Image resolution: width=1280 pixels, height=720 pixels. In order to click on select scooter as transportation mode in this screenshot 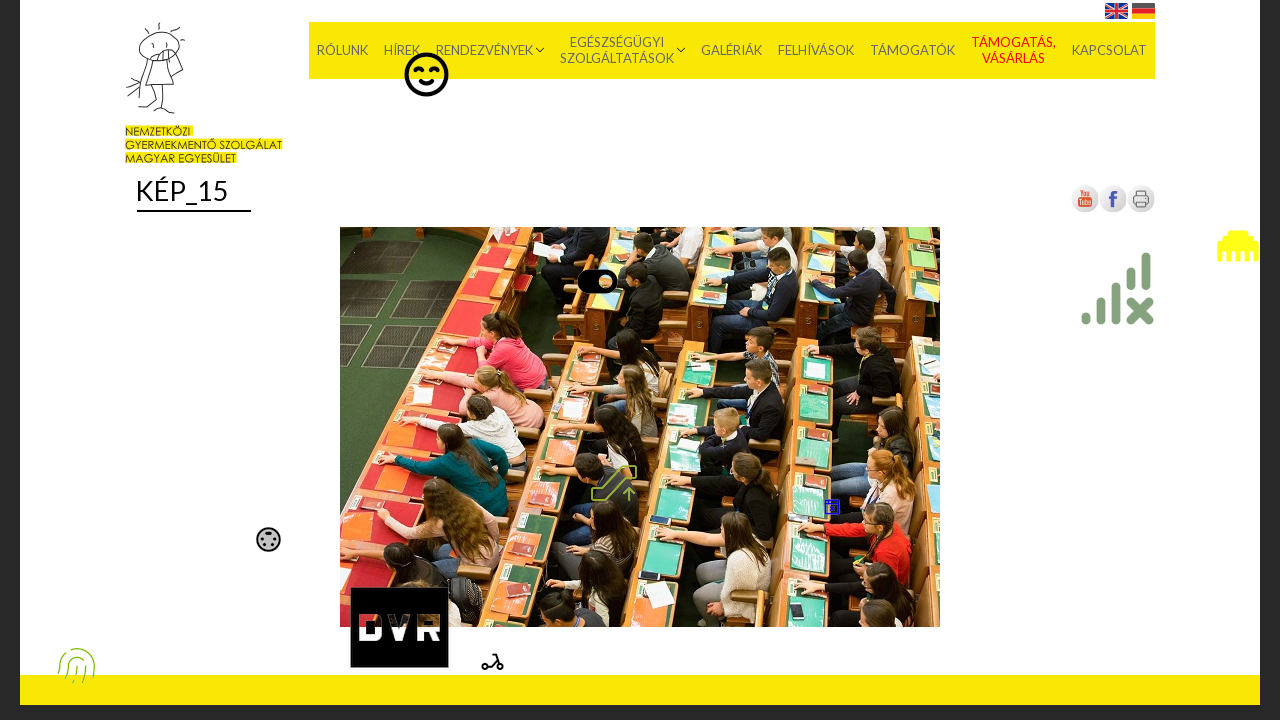, I will do `click(492, 662)`.